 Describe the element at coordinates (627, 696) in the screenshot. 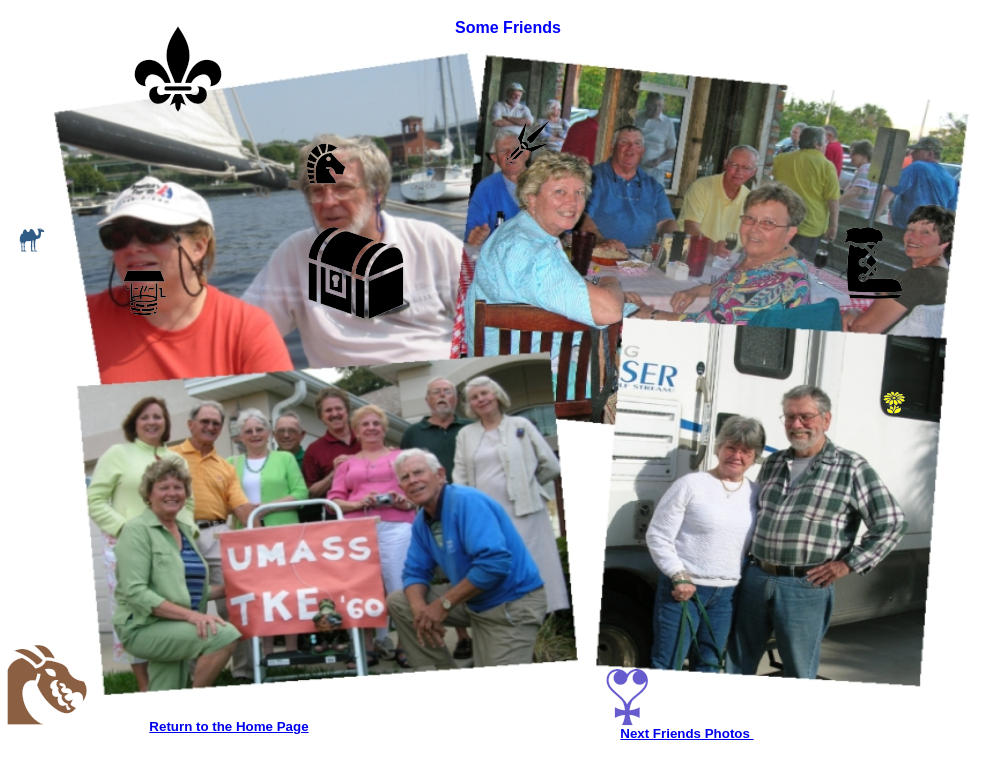

I see `select a holy or religious faction in a game` at that location.